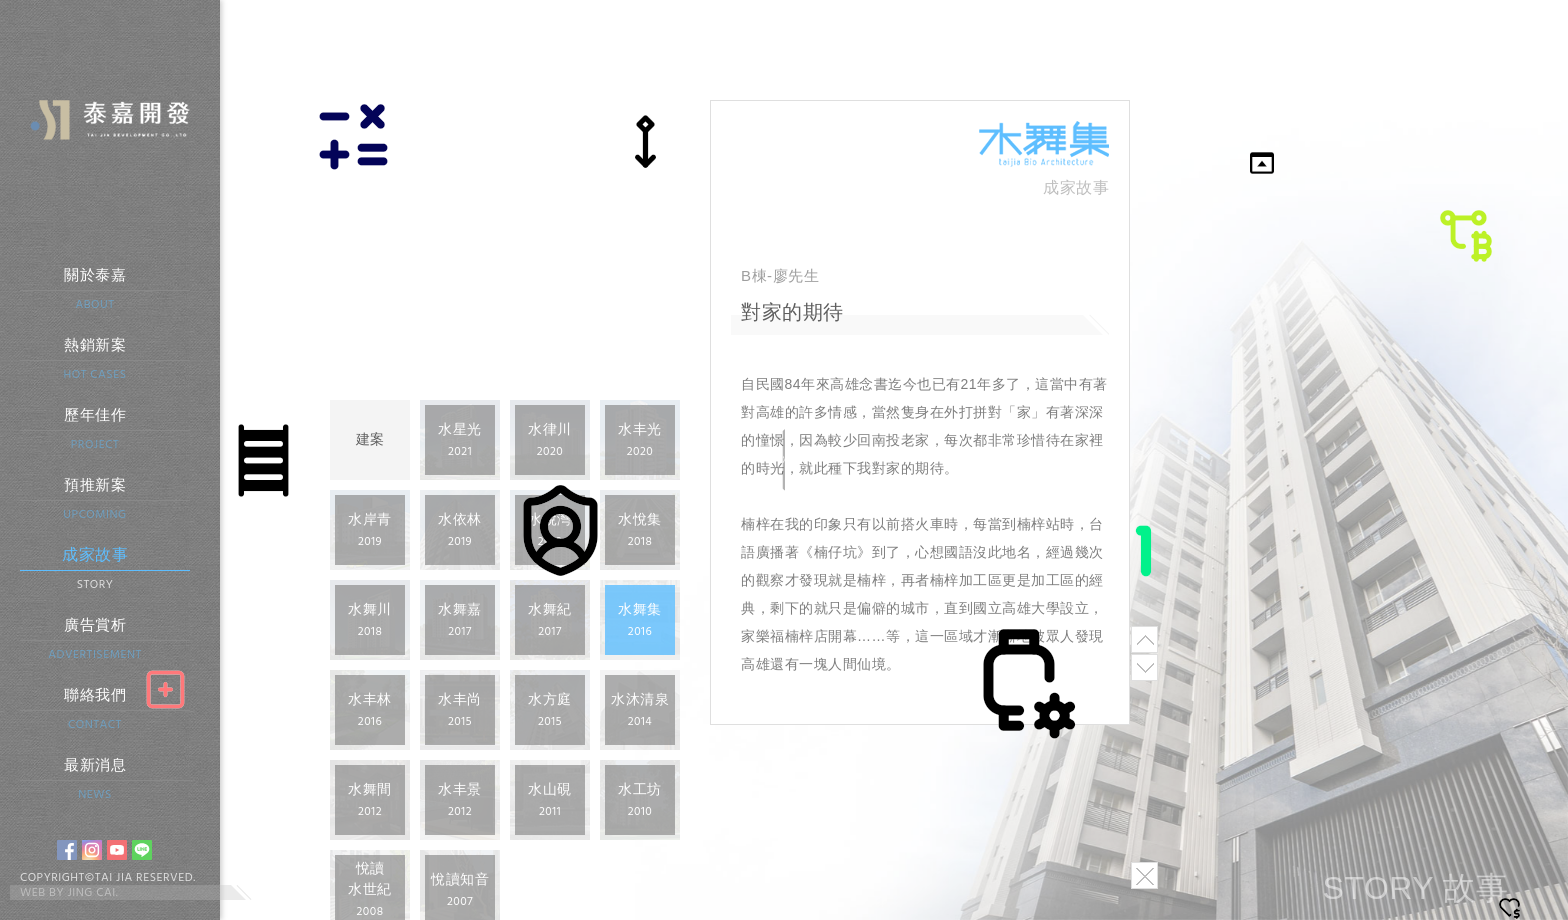  I want to click on view bitcoin transaction history, so click(1466, 236).